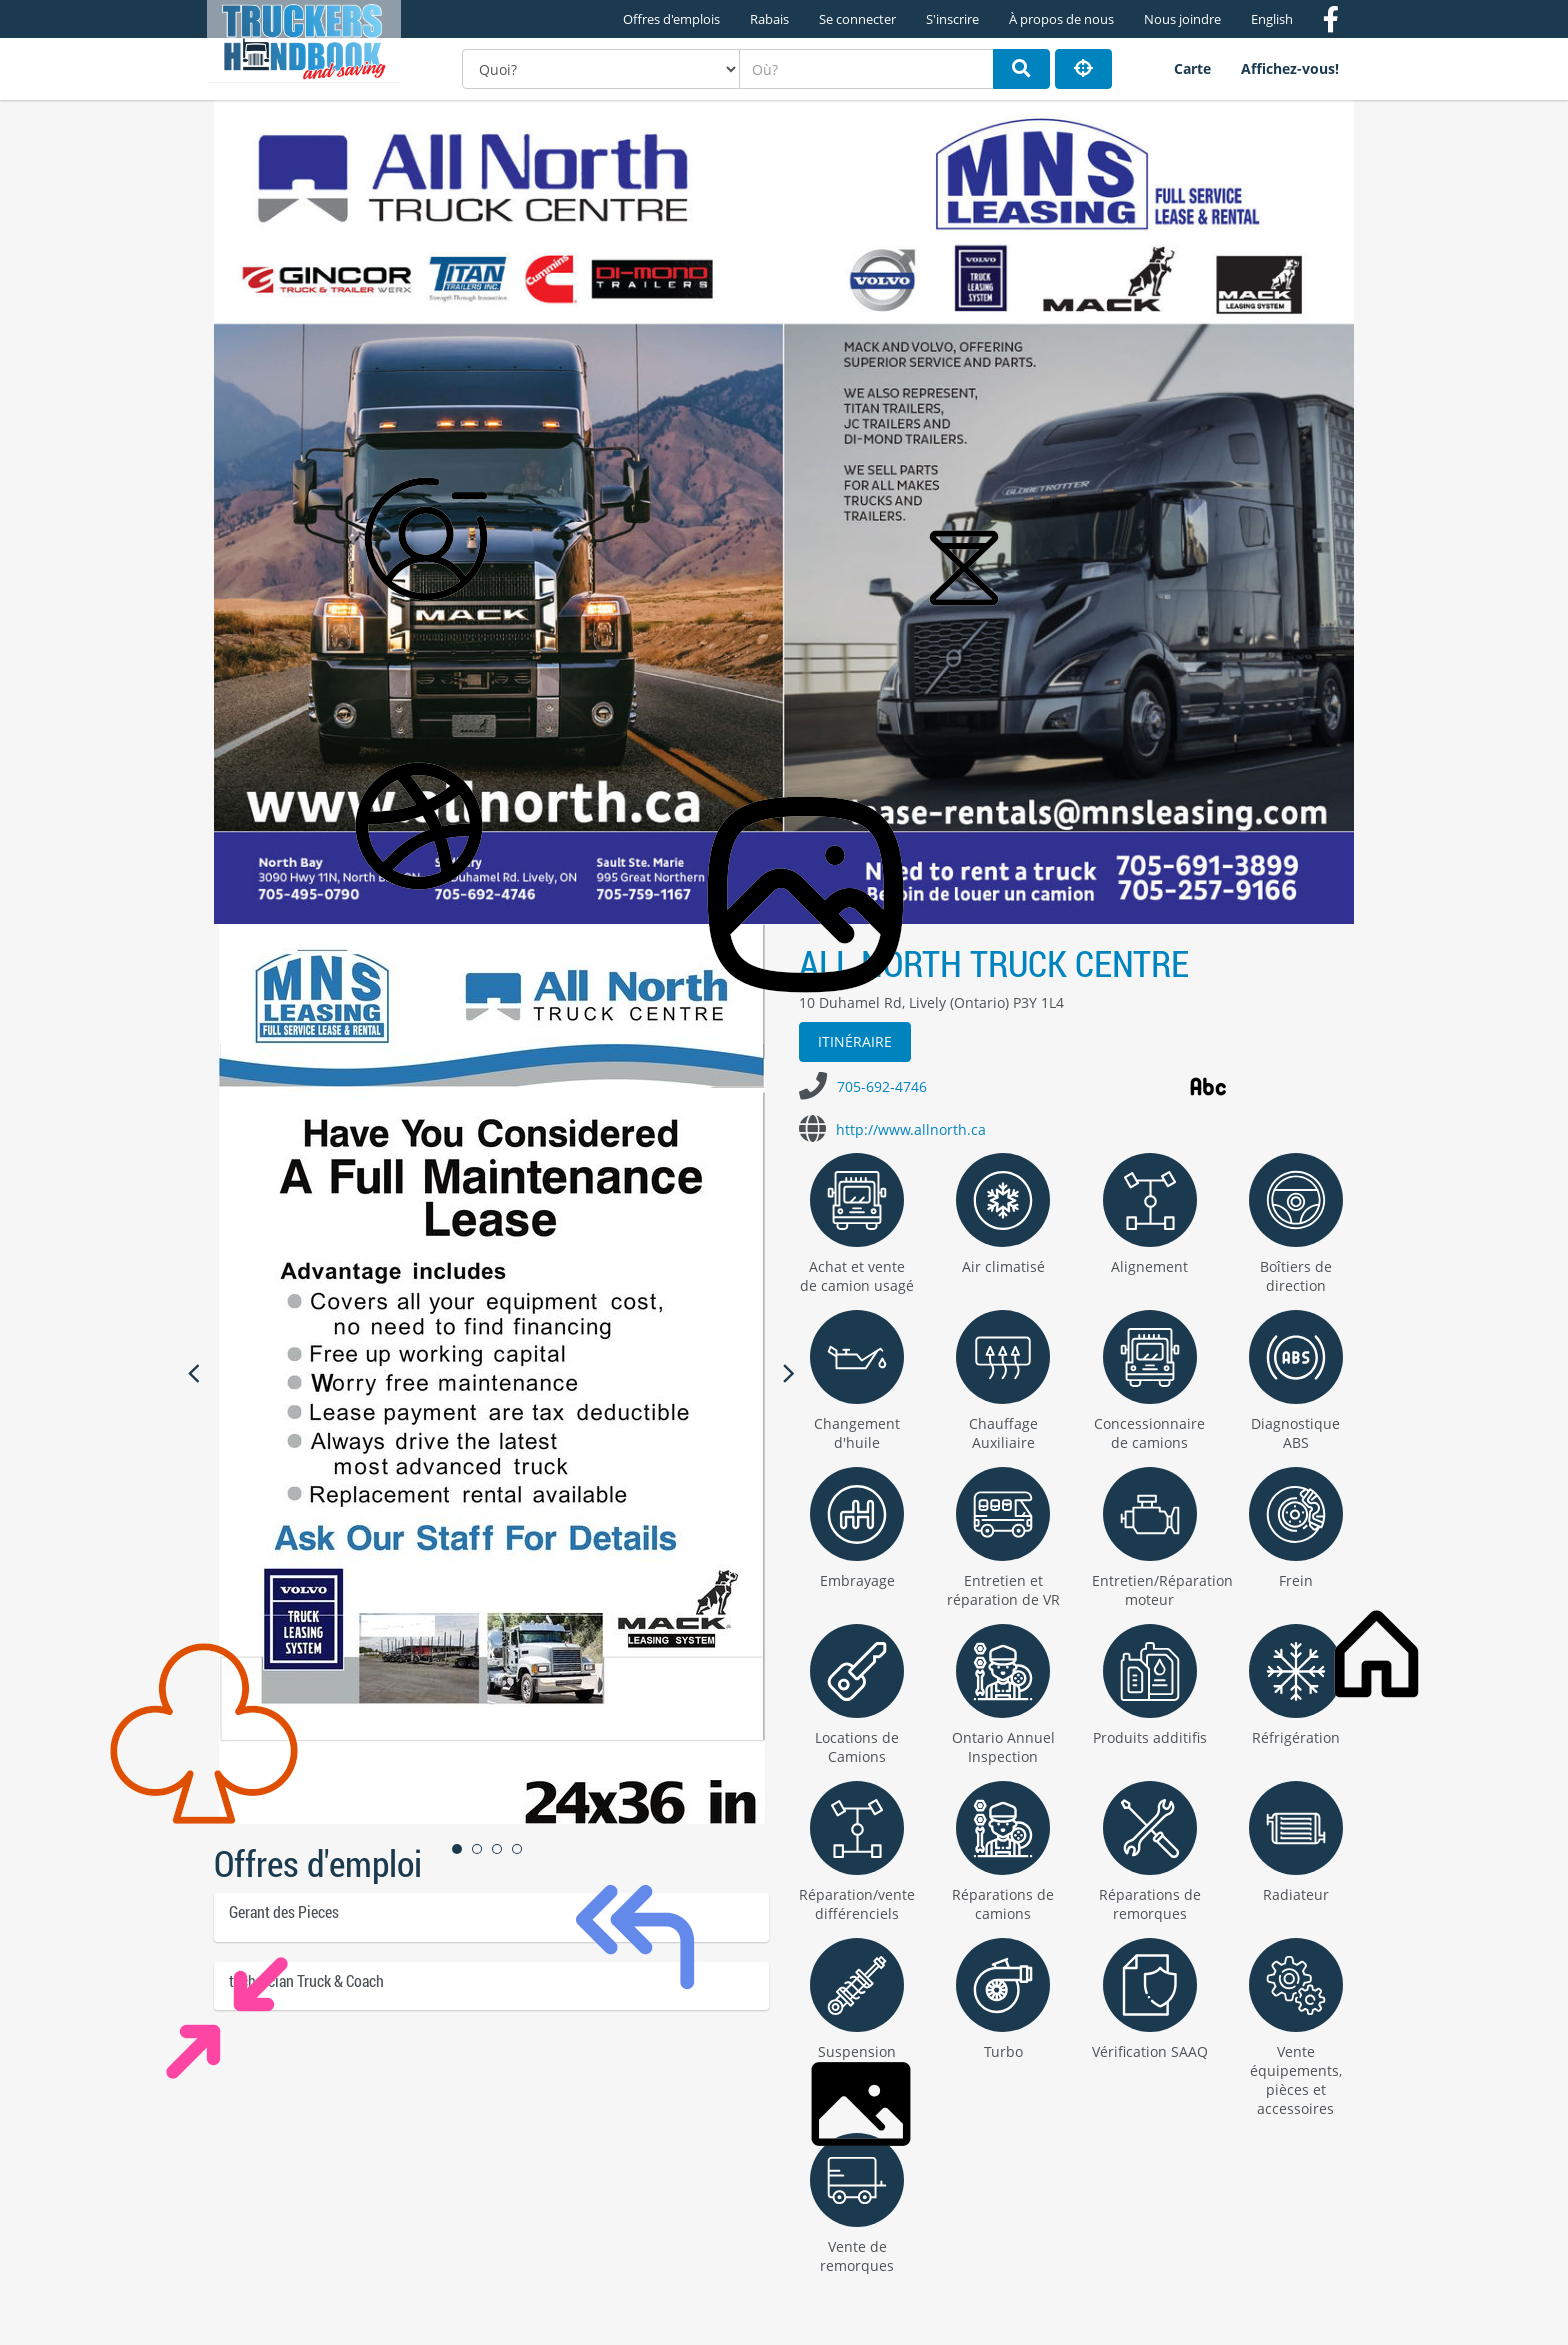  Describe the element at coordinates (419, 826) in the screenshot. I see `visit dribbble profile or portfolio` at that location.